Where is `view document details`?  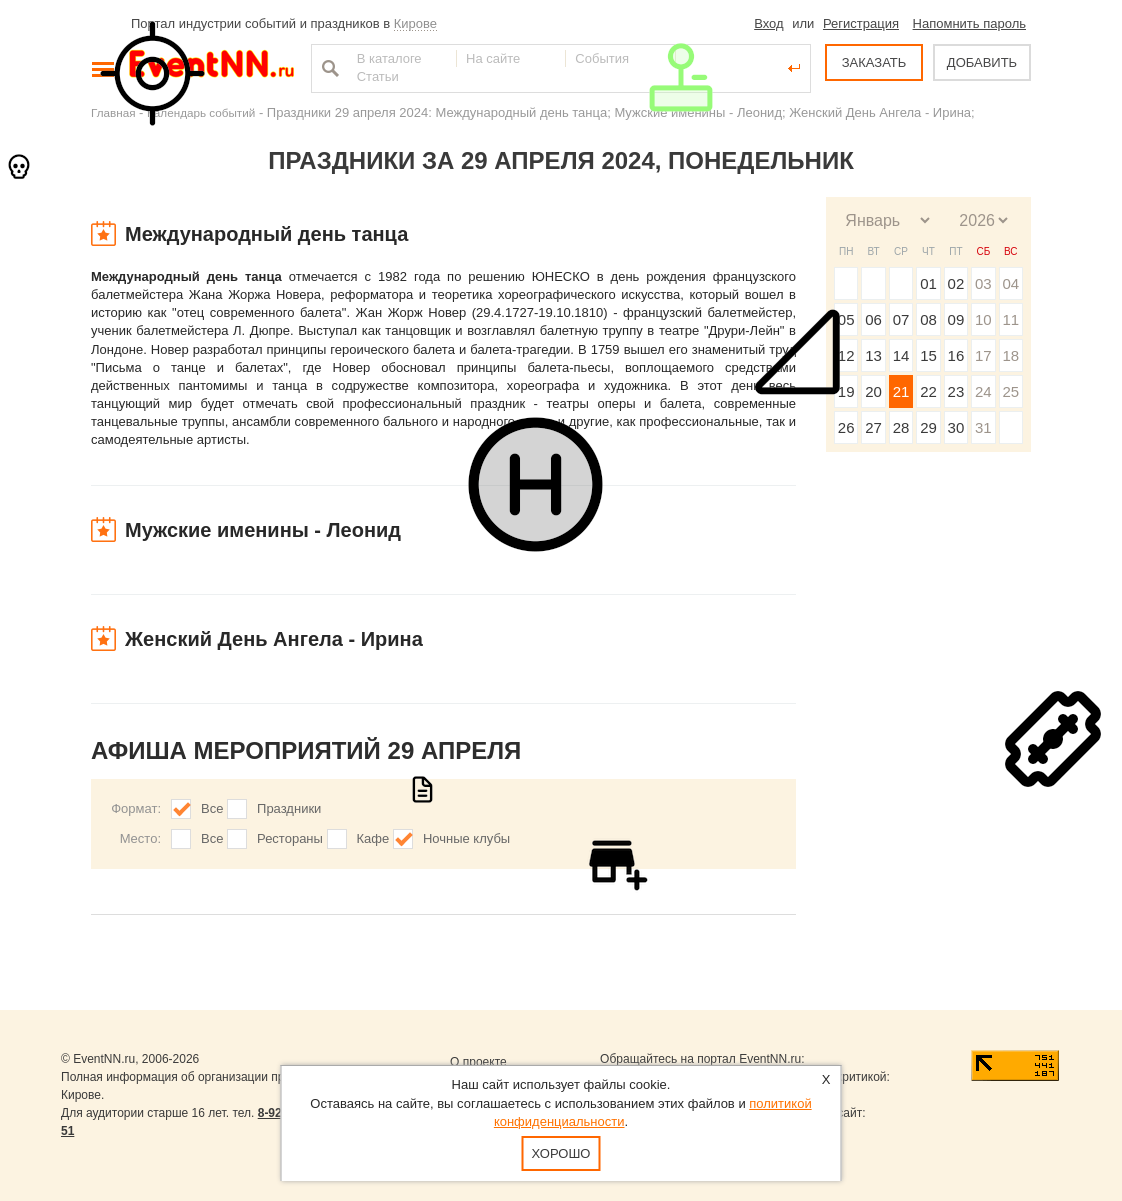 view document details is located at coordinates (422, 789).